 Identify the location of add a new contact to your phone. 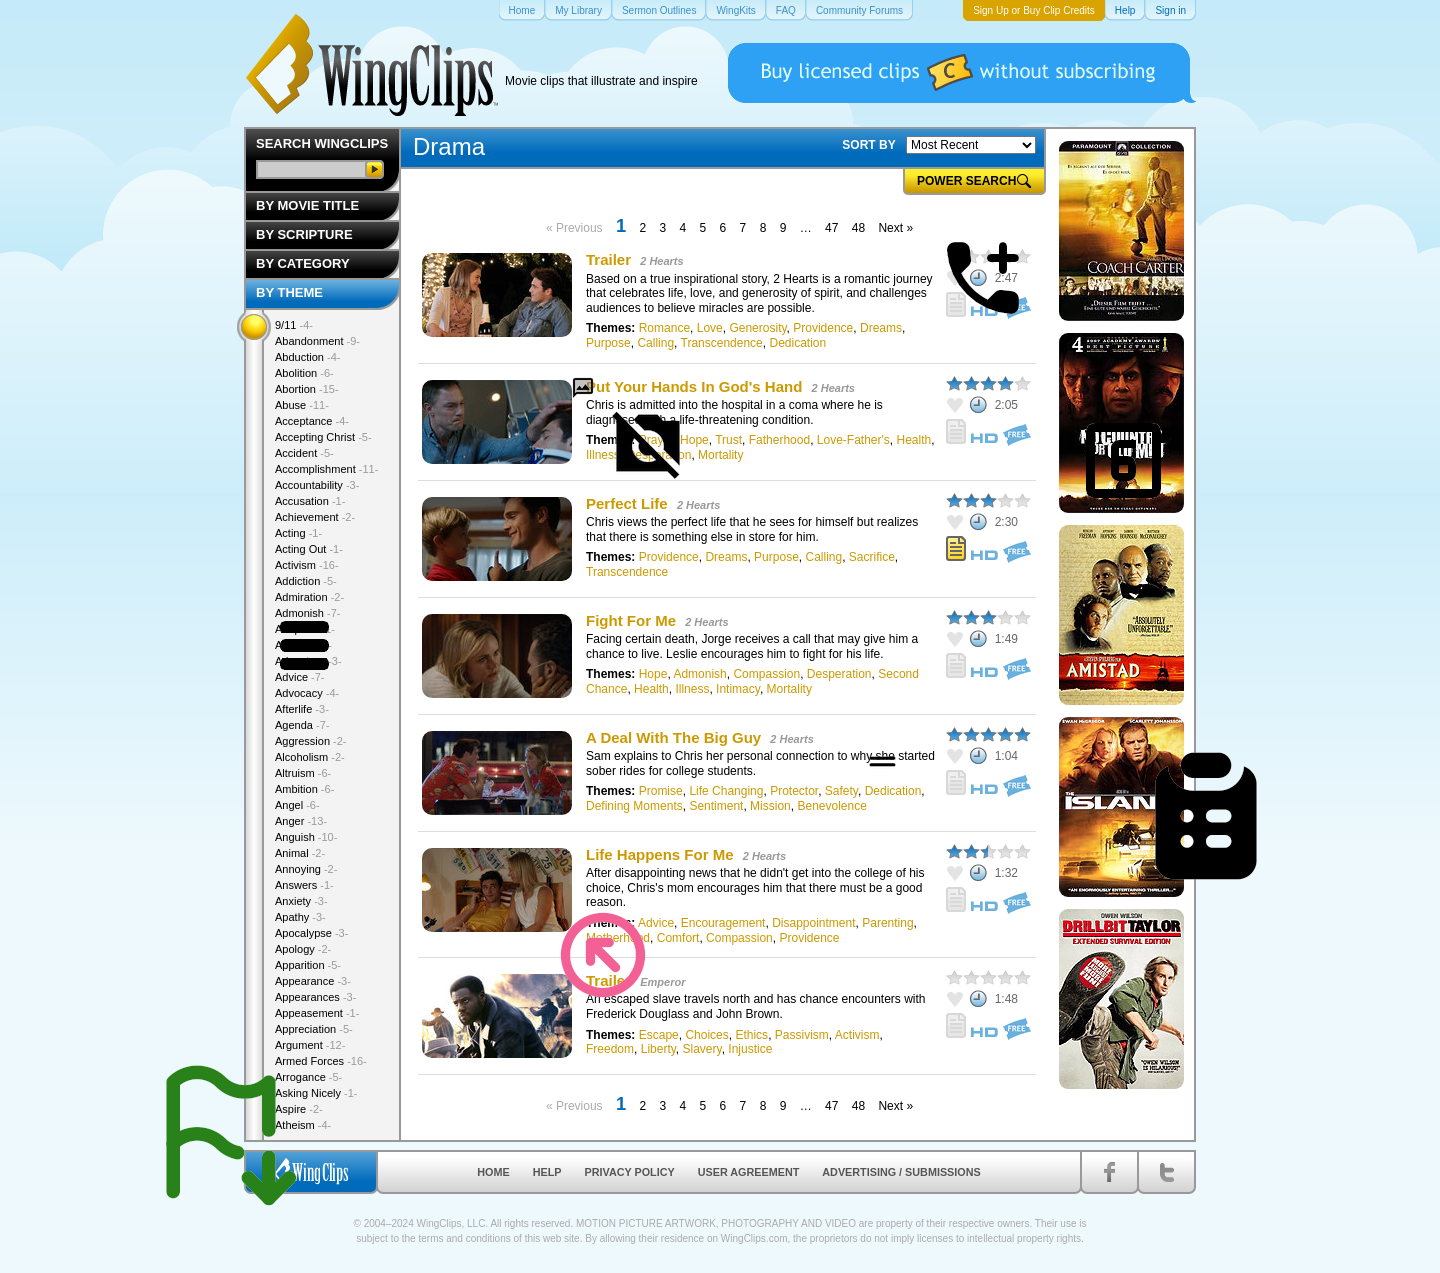
(983, 278).